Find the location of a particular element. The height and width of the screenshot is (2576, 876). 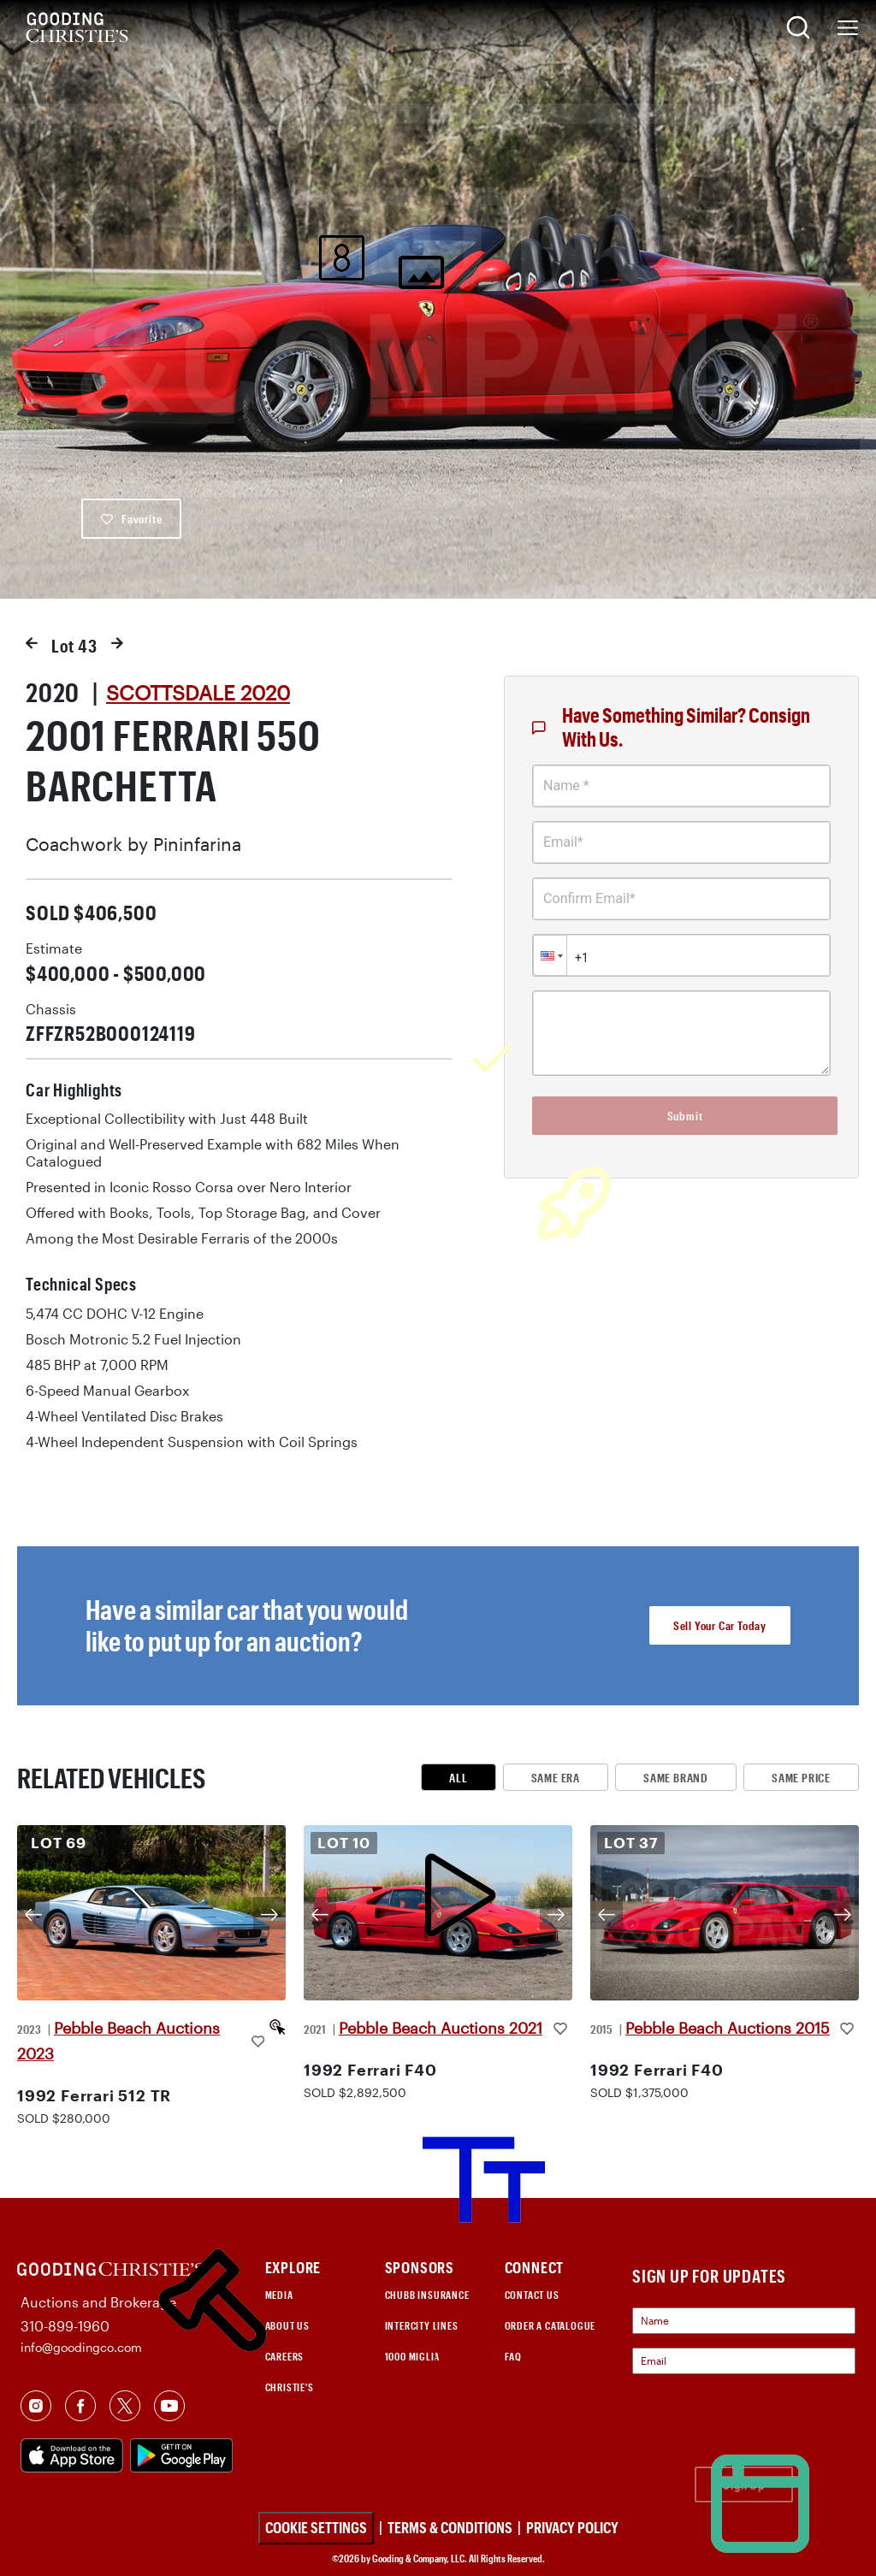

play media or start video is located at coordinates (451, 1895).